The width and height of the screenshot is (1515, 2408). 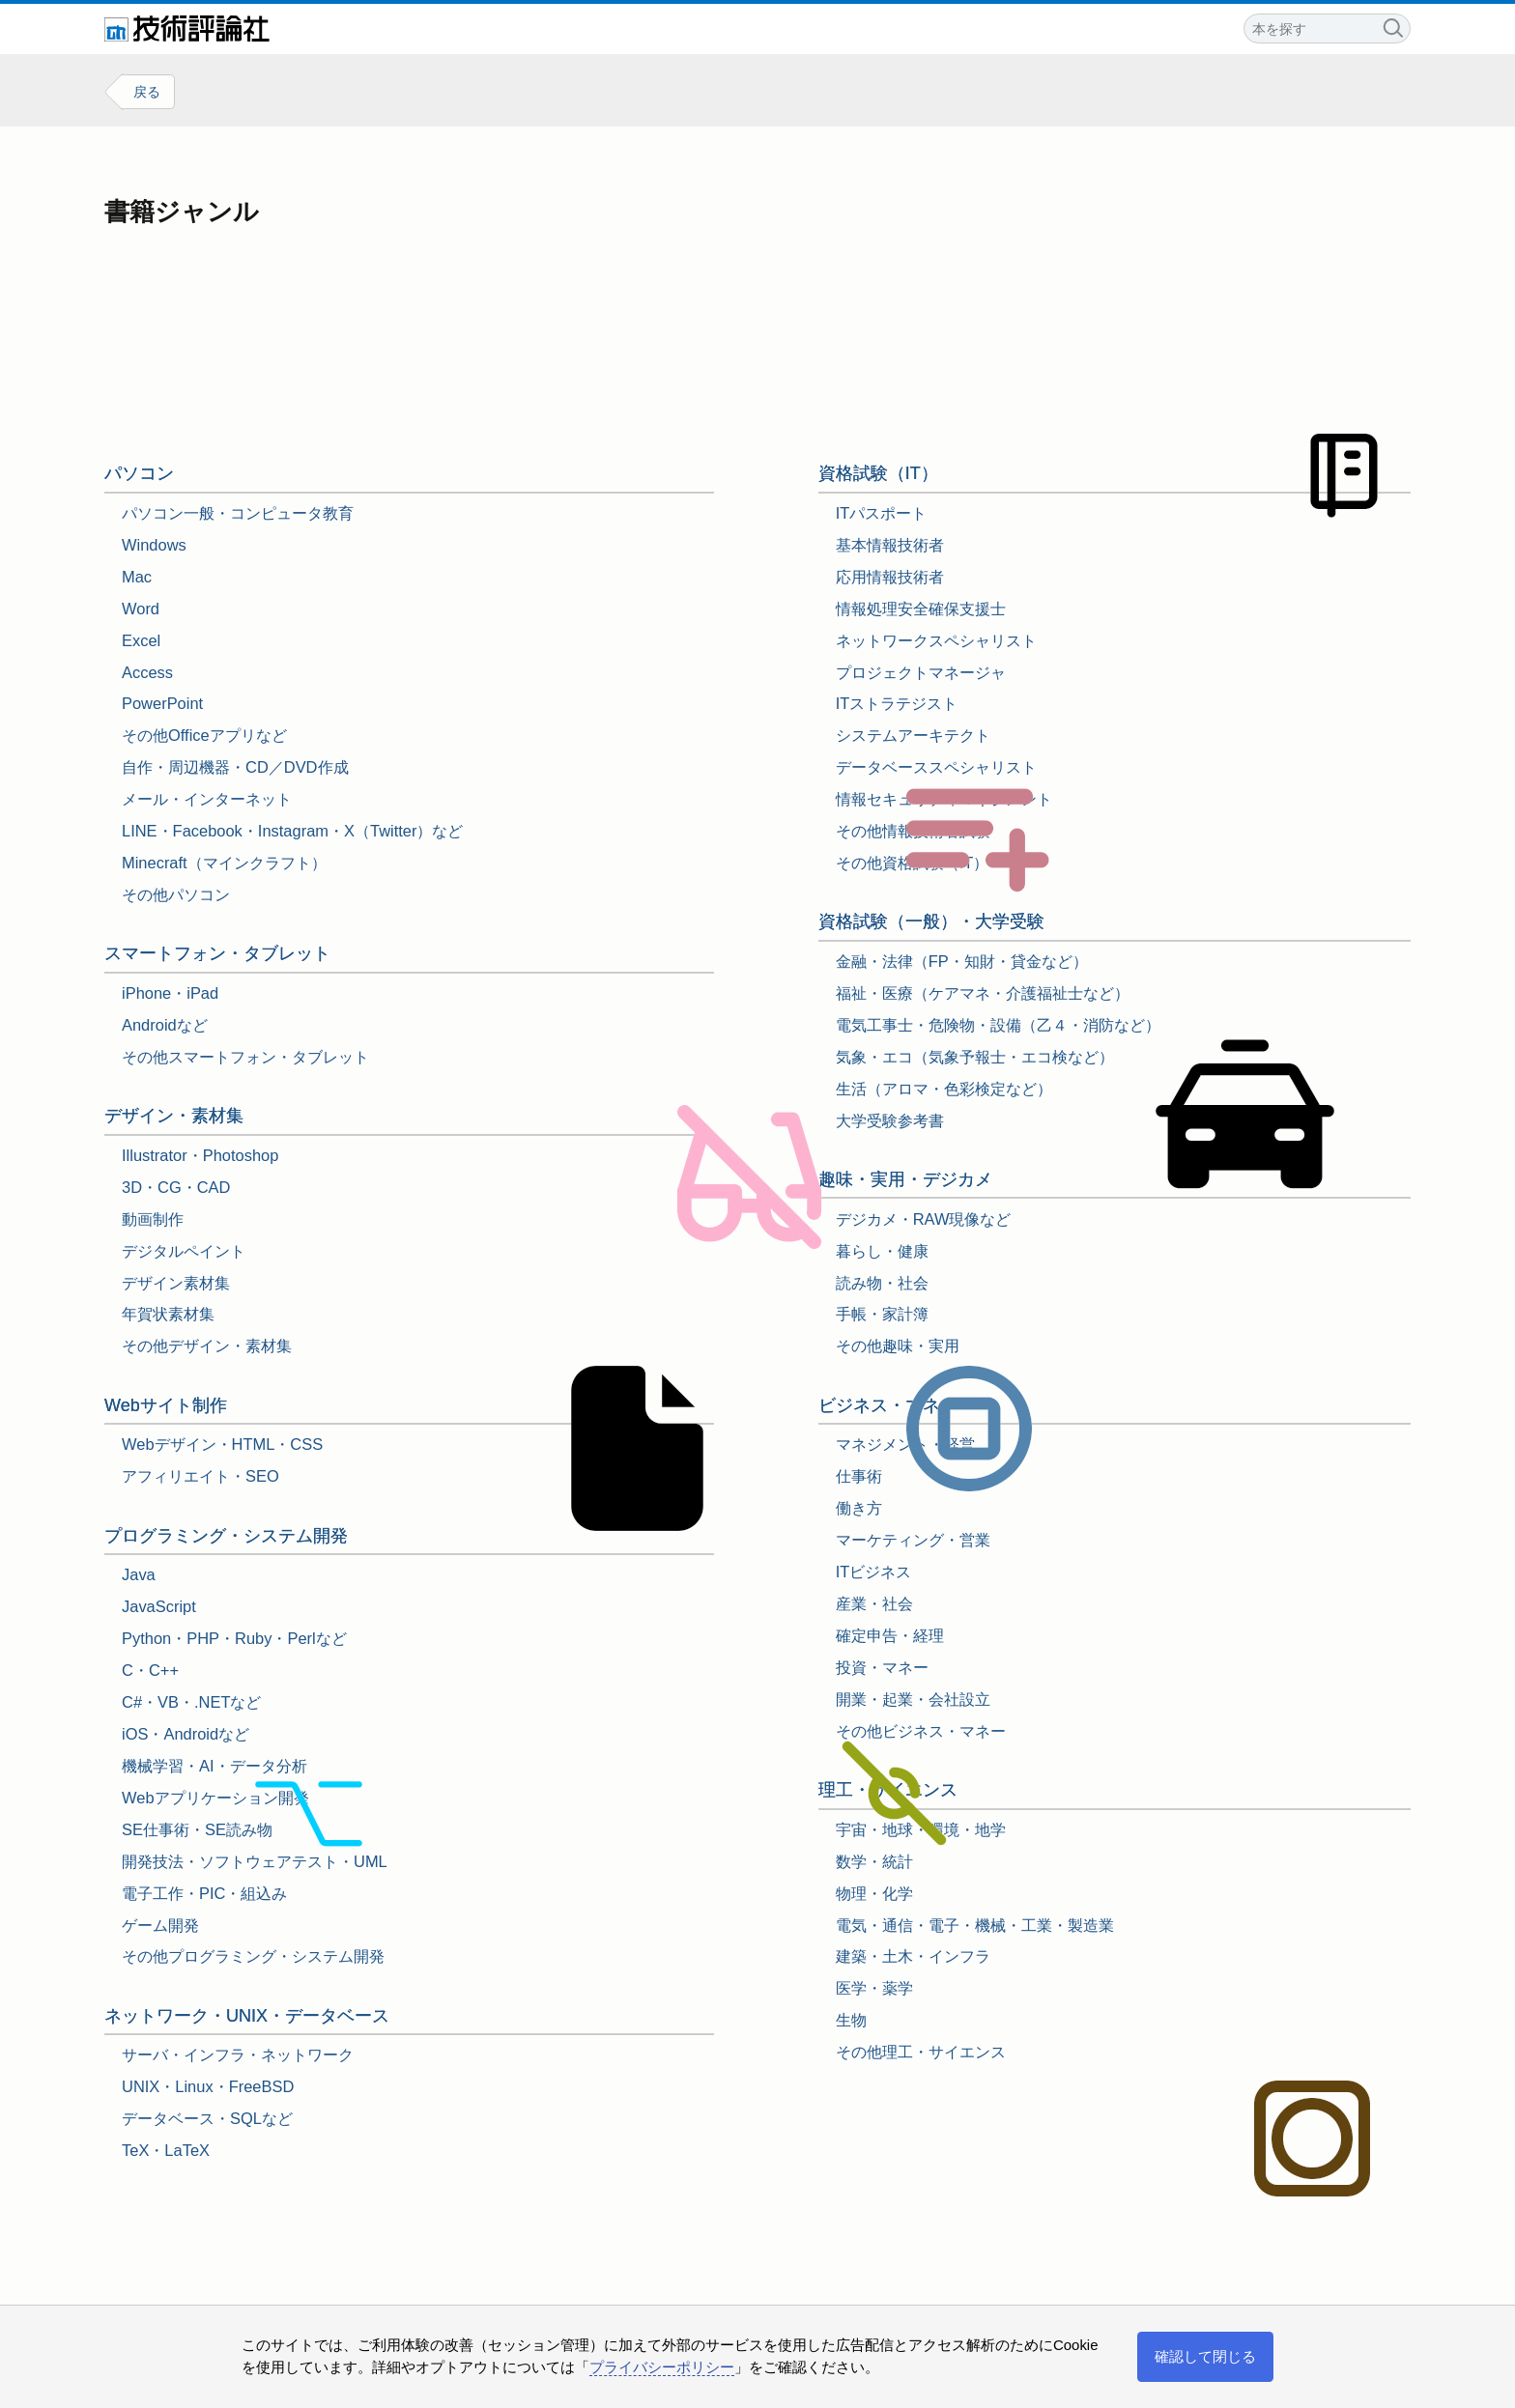 What do you see at coordinates (637, 1448) in the screenshot?
I see `open or view a file` at bounding box center [637, 1448].